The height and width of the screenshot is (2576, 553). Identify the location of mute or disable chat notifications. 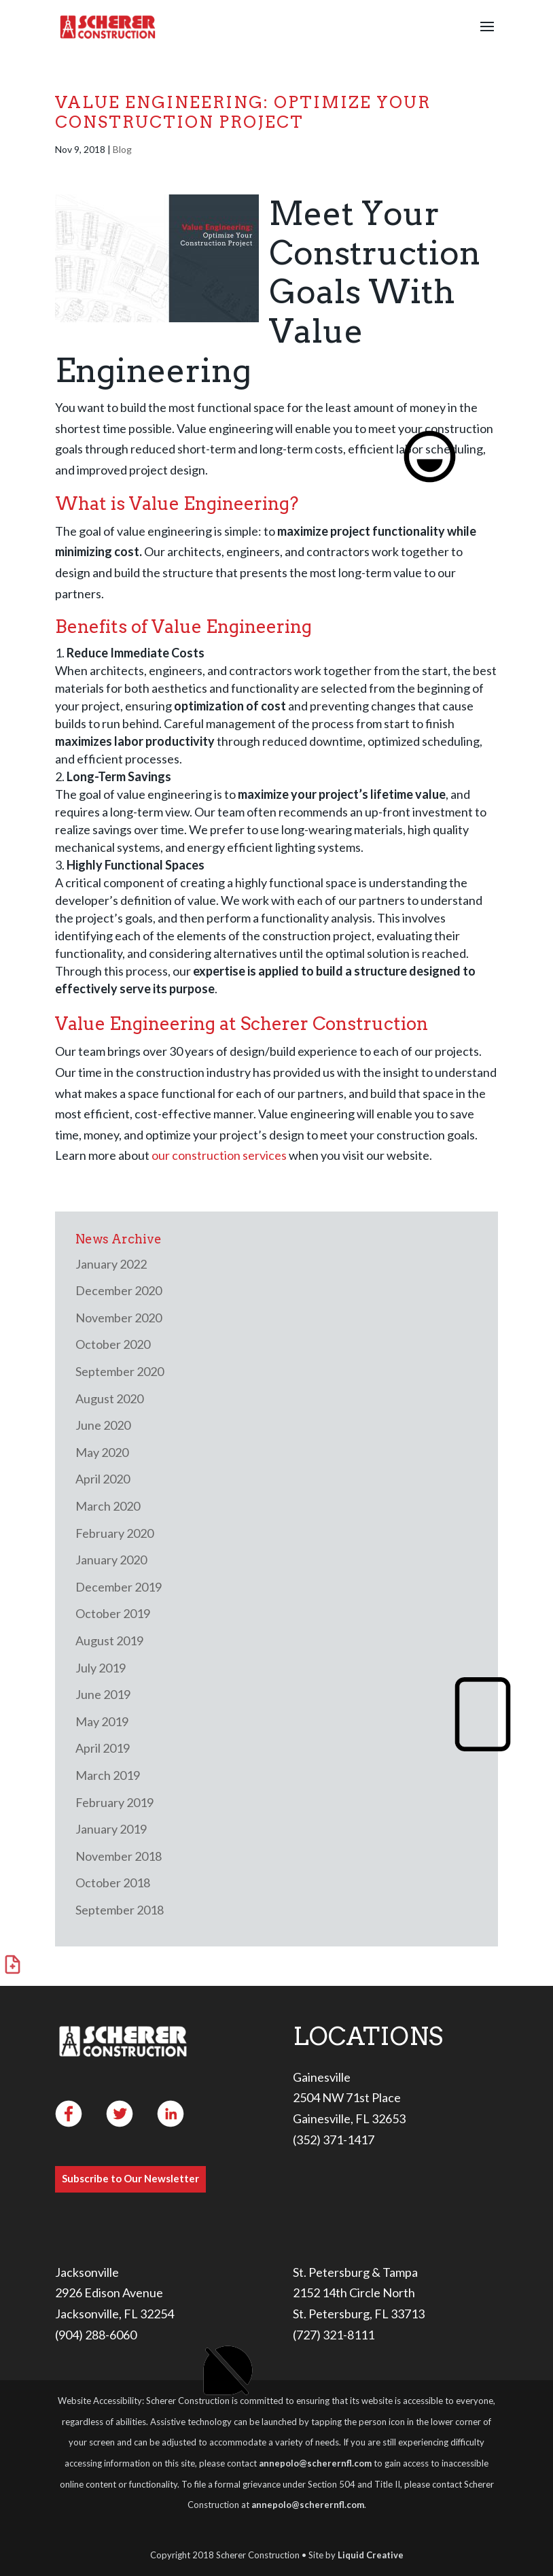
(227, 2371).